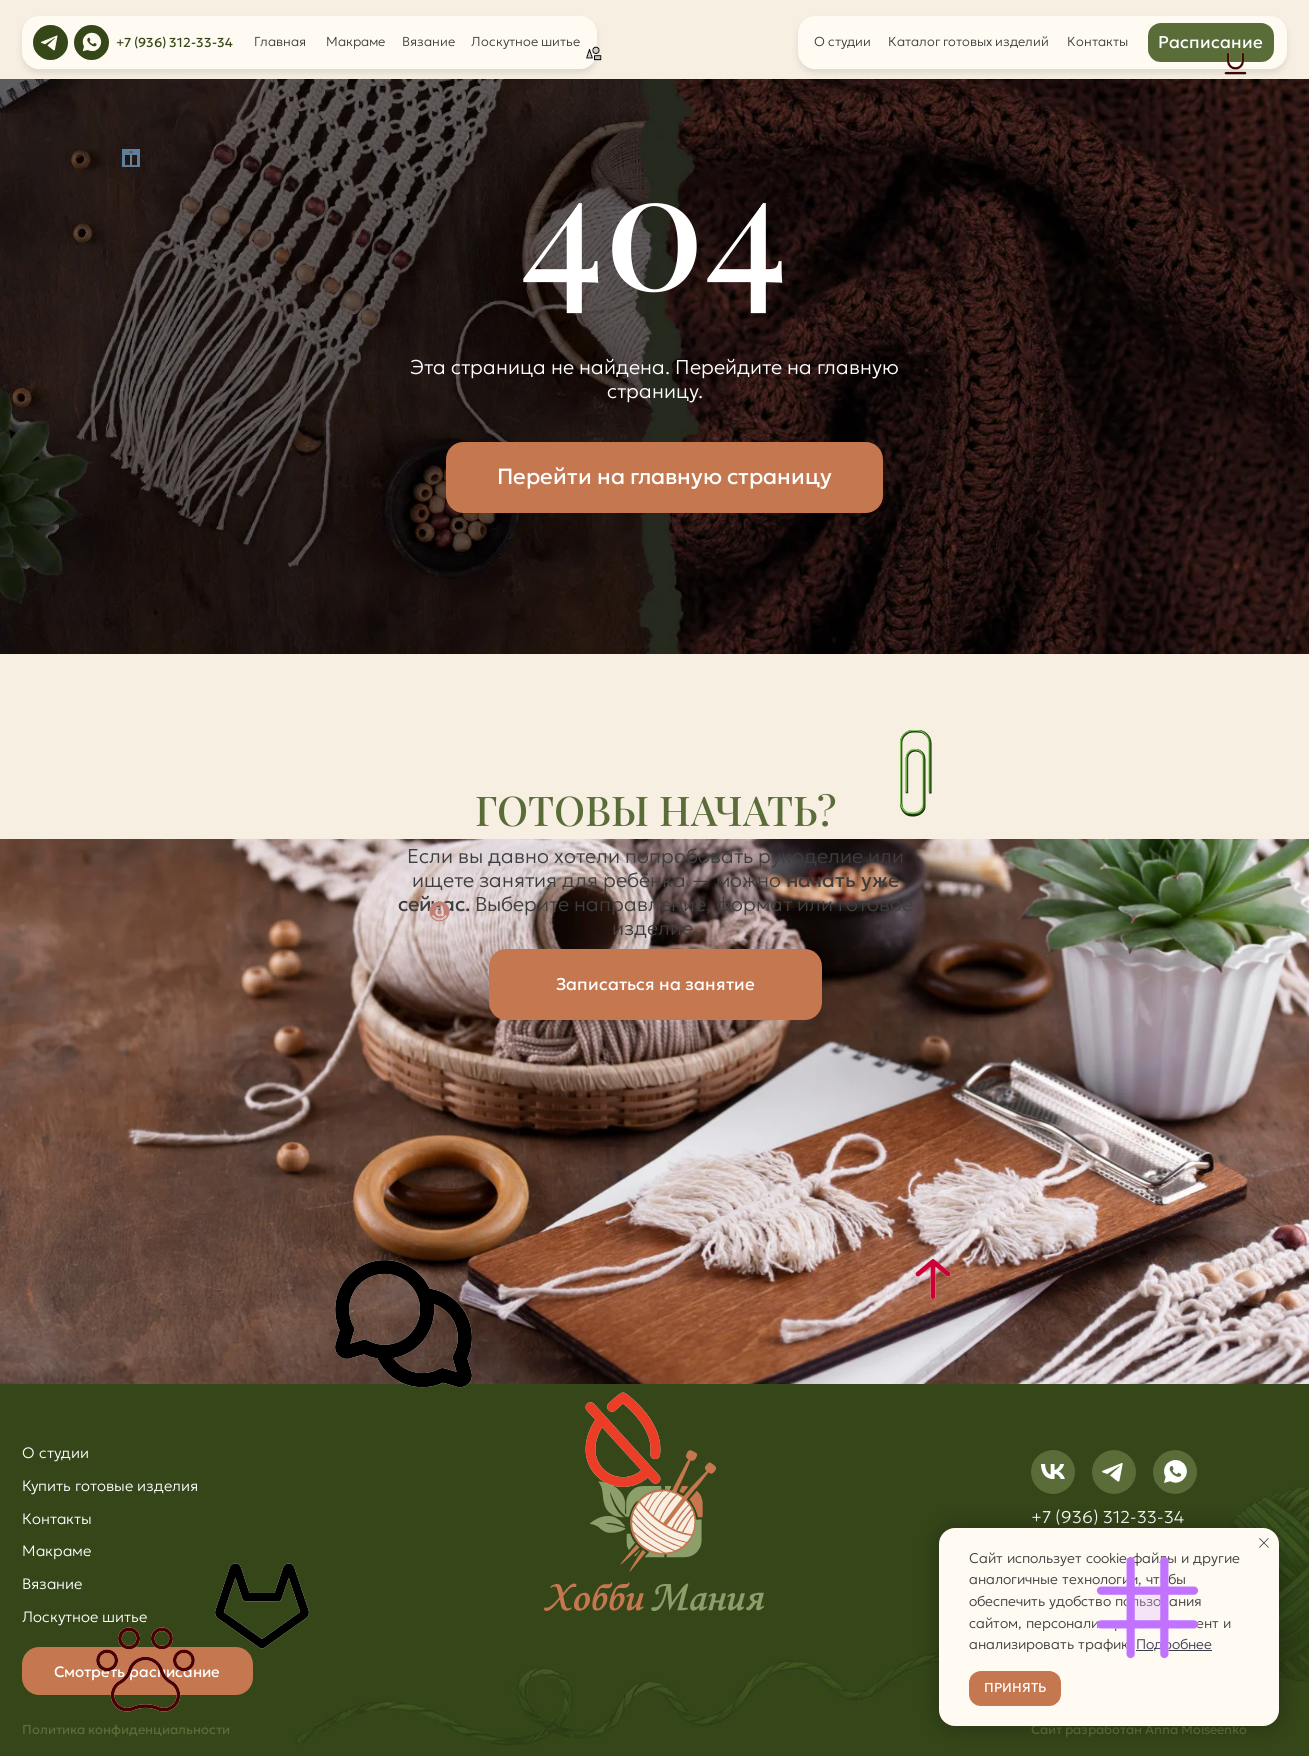 This screenshot has height=1756, width=1309. Describe the element at coordinates (439, 911) in the screenshot. I see `open the Amazon app or website` at that location.